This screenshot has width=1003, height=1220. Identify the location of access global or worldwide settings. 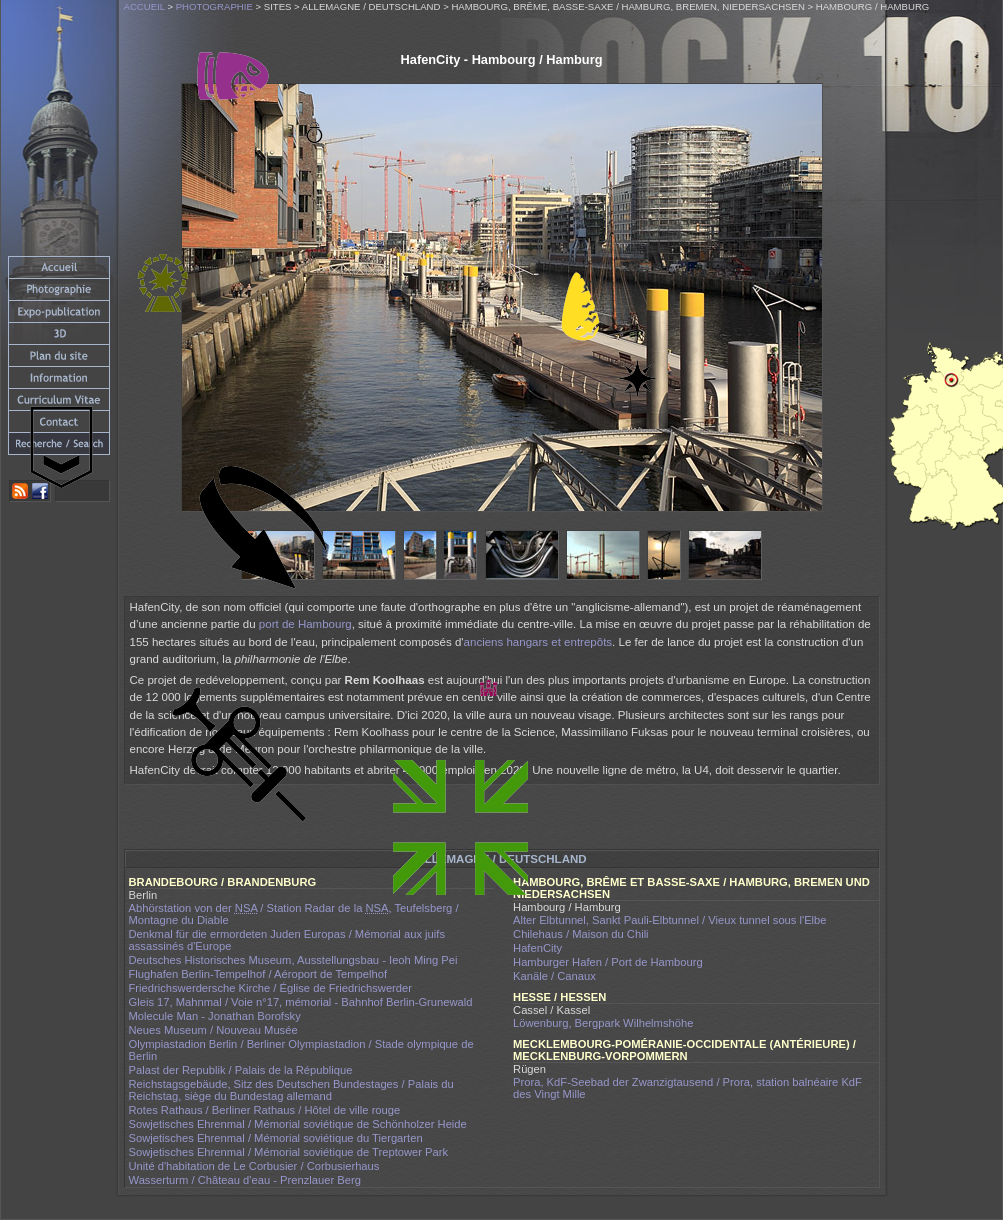
(314, 132).